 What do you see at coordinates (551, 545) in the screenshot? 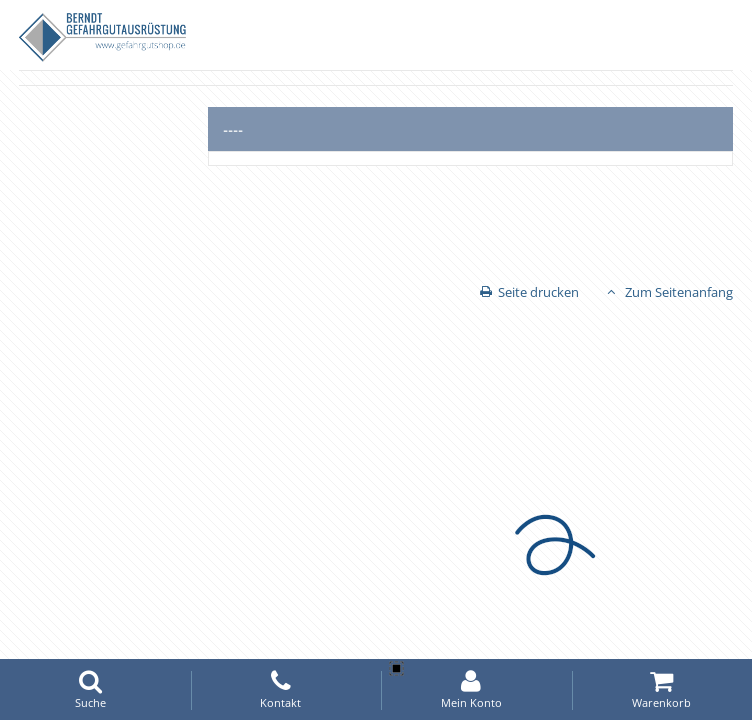
I see `freehand drawing or sketch tool` at bounding box center [551, 545].